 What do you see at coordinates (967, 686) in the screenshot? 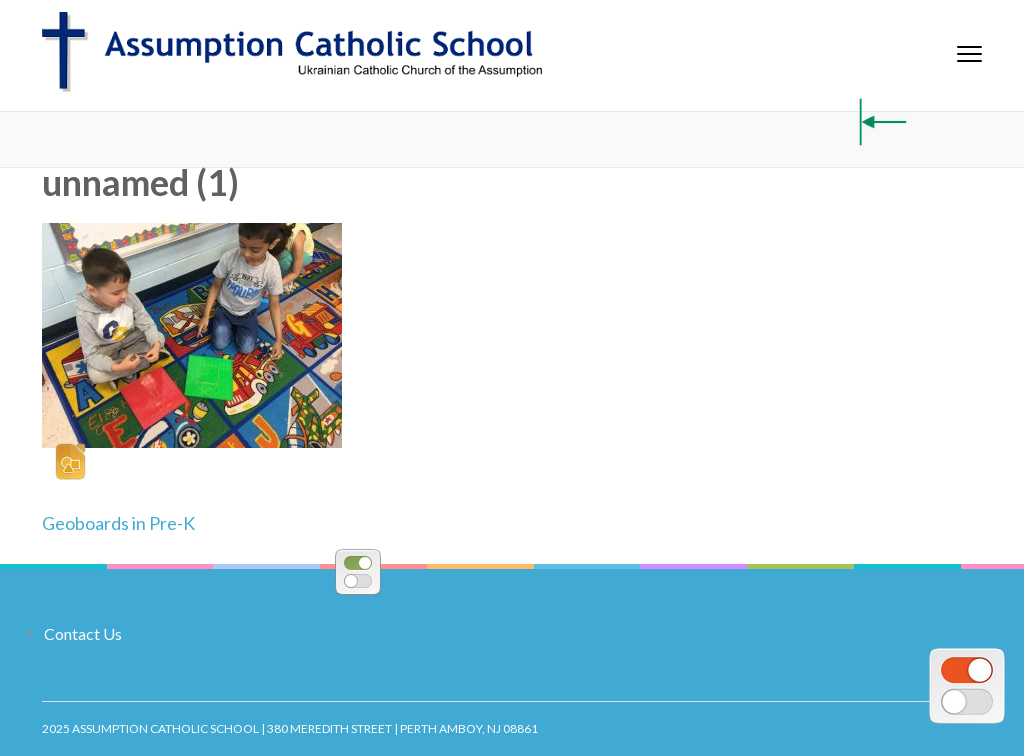
I see `open gnome tweaks settings` at bounding box center [967, 686].